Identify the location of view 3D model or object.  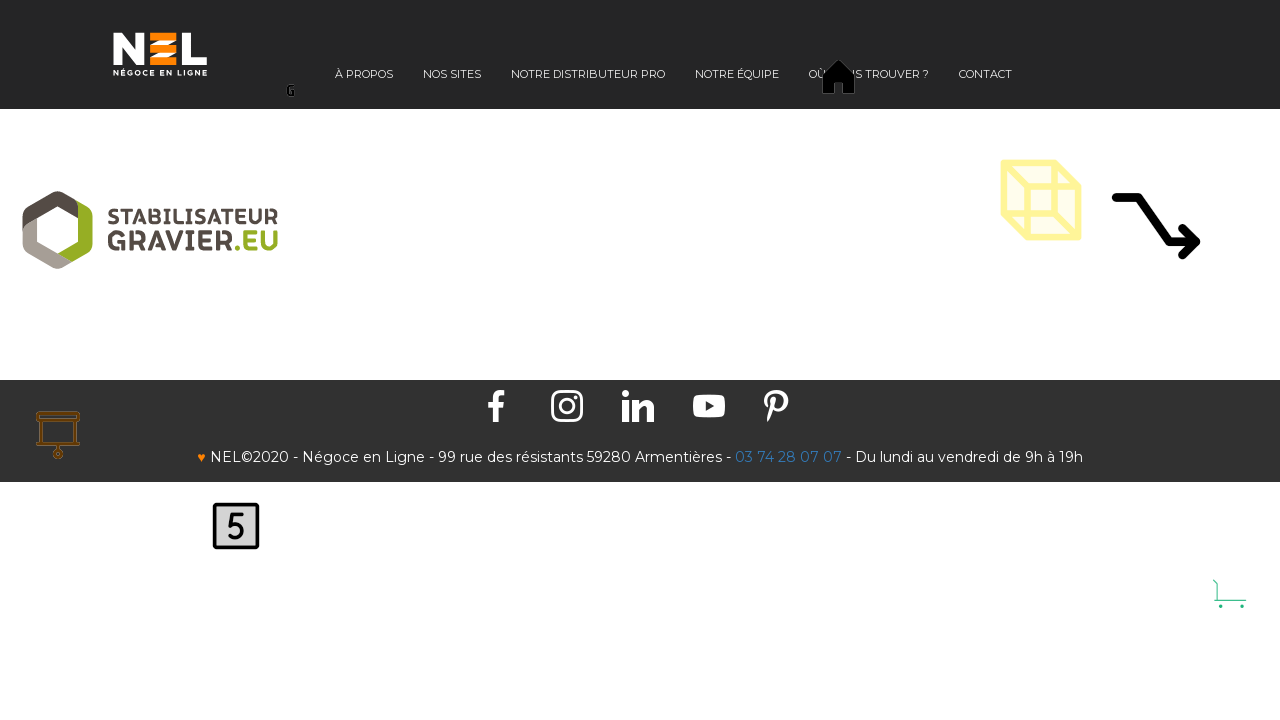
(1041, 200).